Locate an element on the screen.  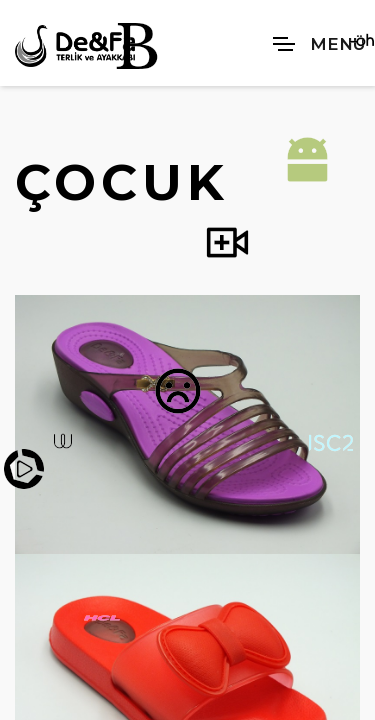
HCL Technologies company logo is located at coordinates (102, 618).